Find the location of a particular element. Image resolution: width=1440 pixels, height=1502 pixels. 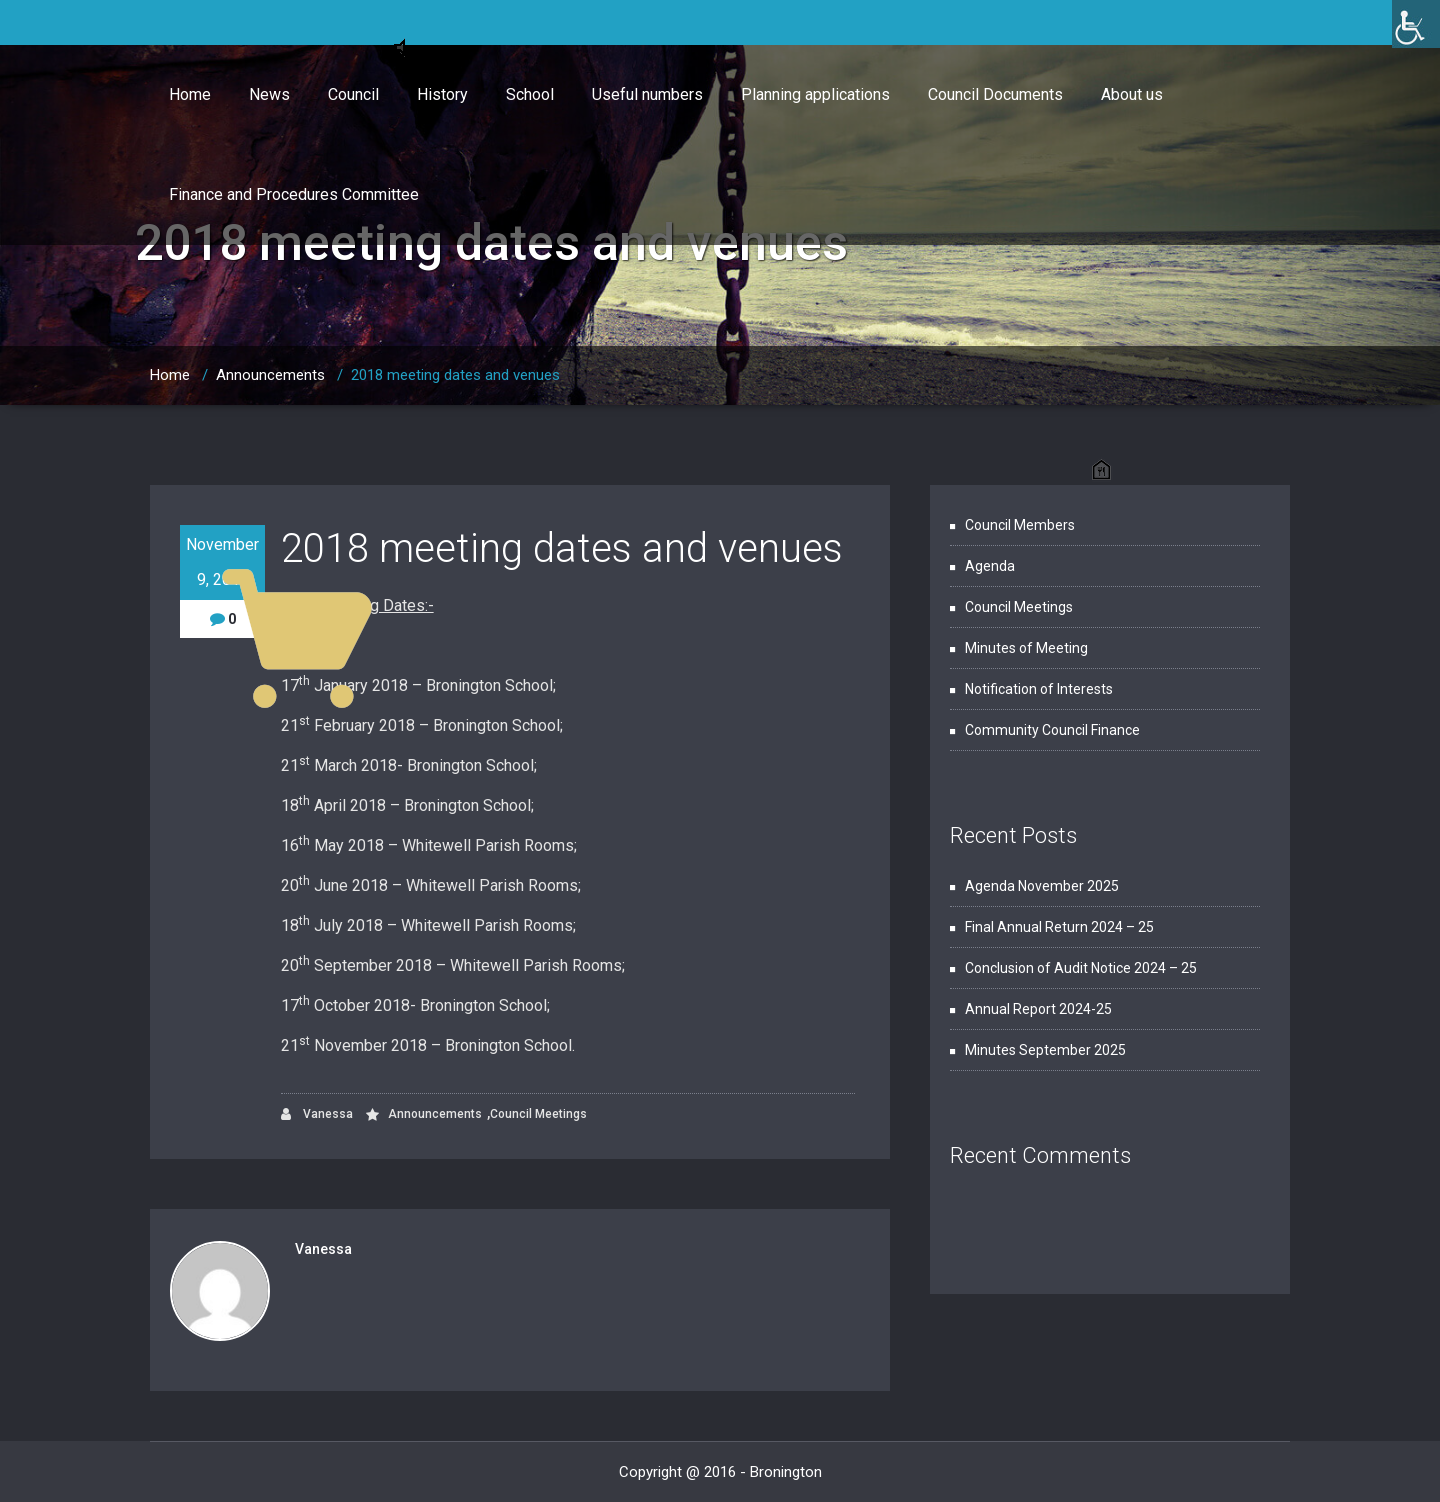

mute or unmute audio is located at coordinates (400, 47).